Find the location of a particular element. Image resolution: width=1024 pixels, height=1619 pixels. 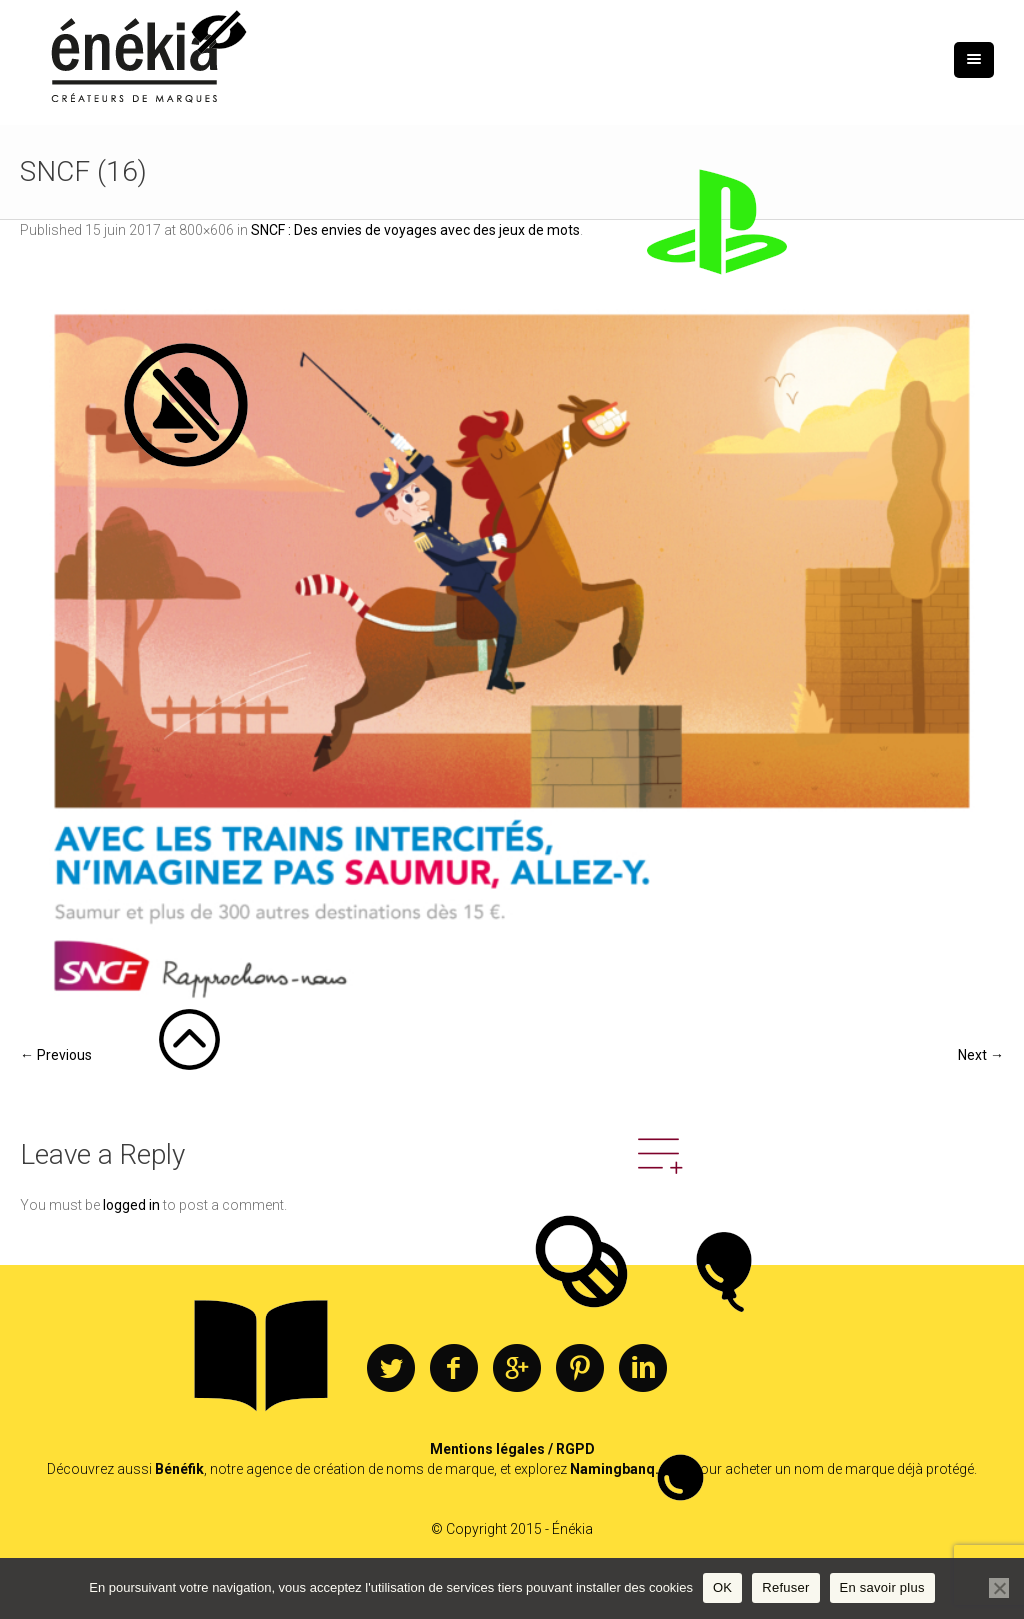

add a new item to the list is located at coordinates (658, 1153).